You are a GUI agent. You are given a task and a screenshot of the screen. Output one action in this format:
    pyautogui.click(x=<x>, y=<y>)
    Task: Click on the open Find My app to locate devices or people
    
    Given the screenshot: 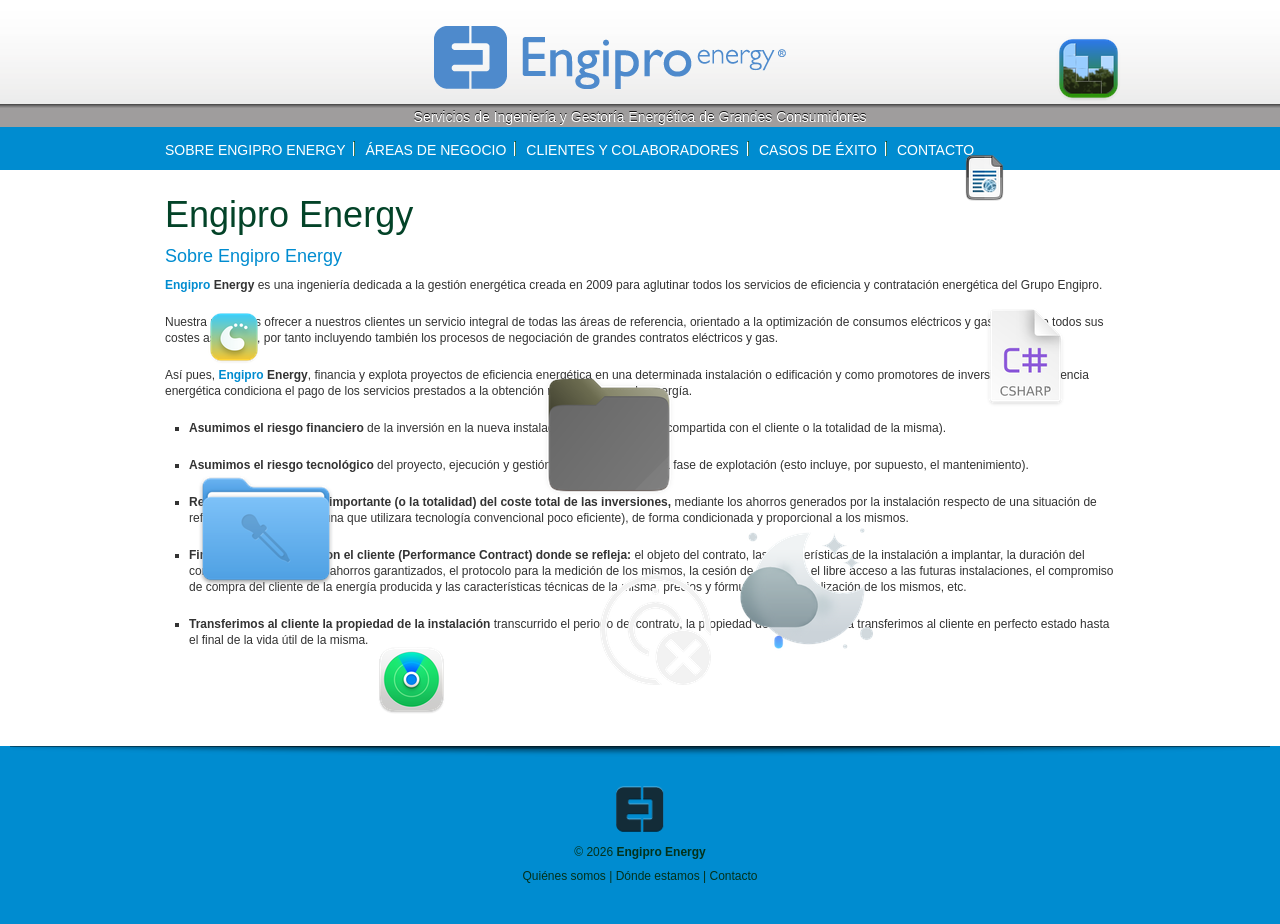 What is the action you would take?
    pyautogui.click(x=411, y=679)
    